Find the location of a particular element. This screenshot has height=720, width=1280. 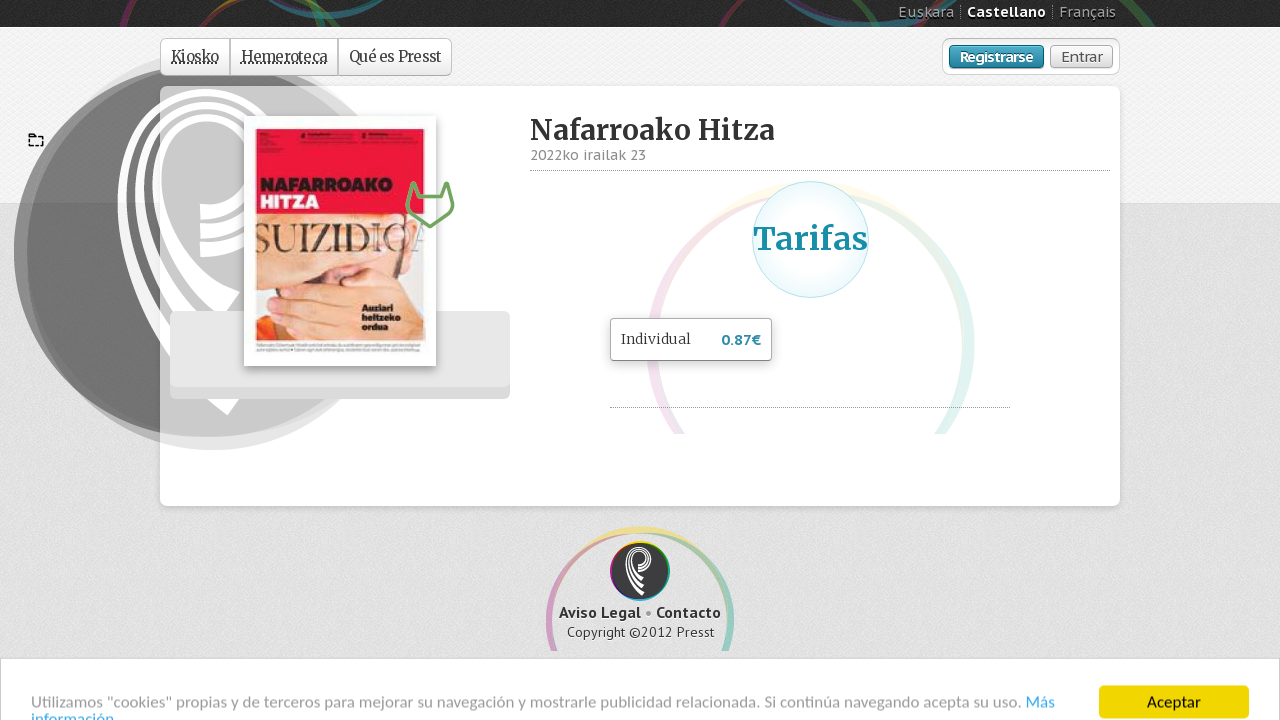

open GitLab repository is located at coordinates (430, 204).